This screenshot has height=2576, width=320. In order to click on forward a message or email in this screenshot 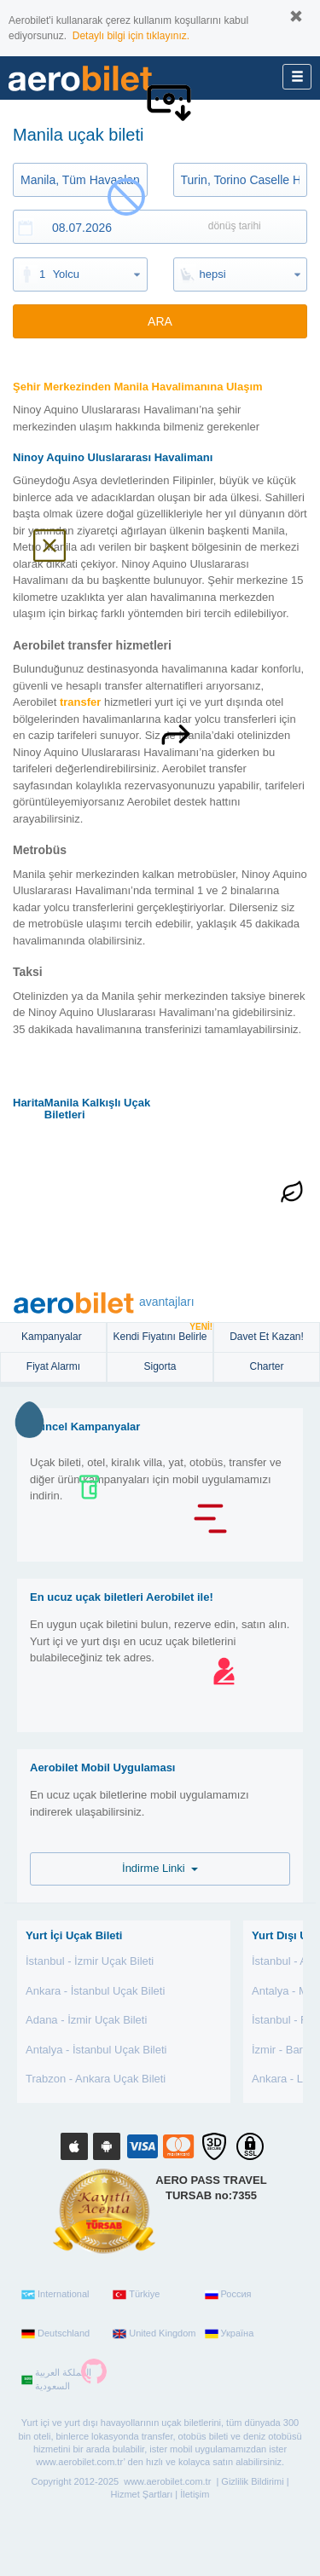, I will do `click(176, 734)`.